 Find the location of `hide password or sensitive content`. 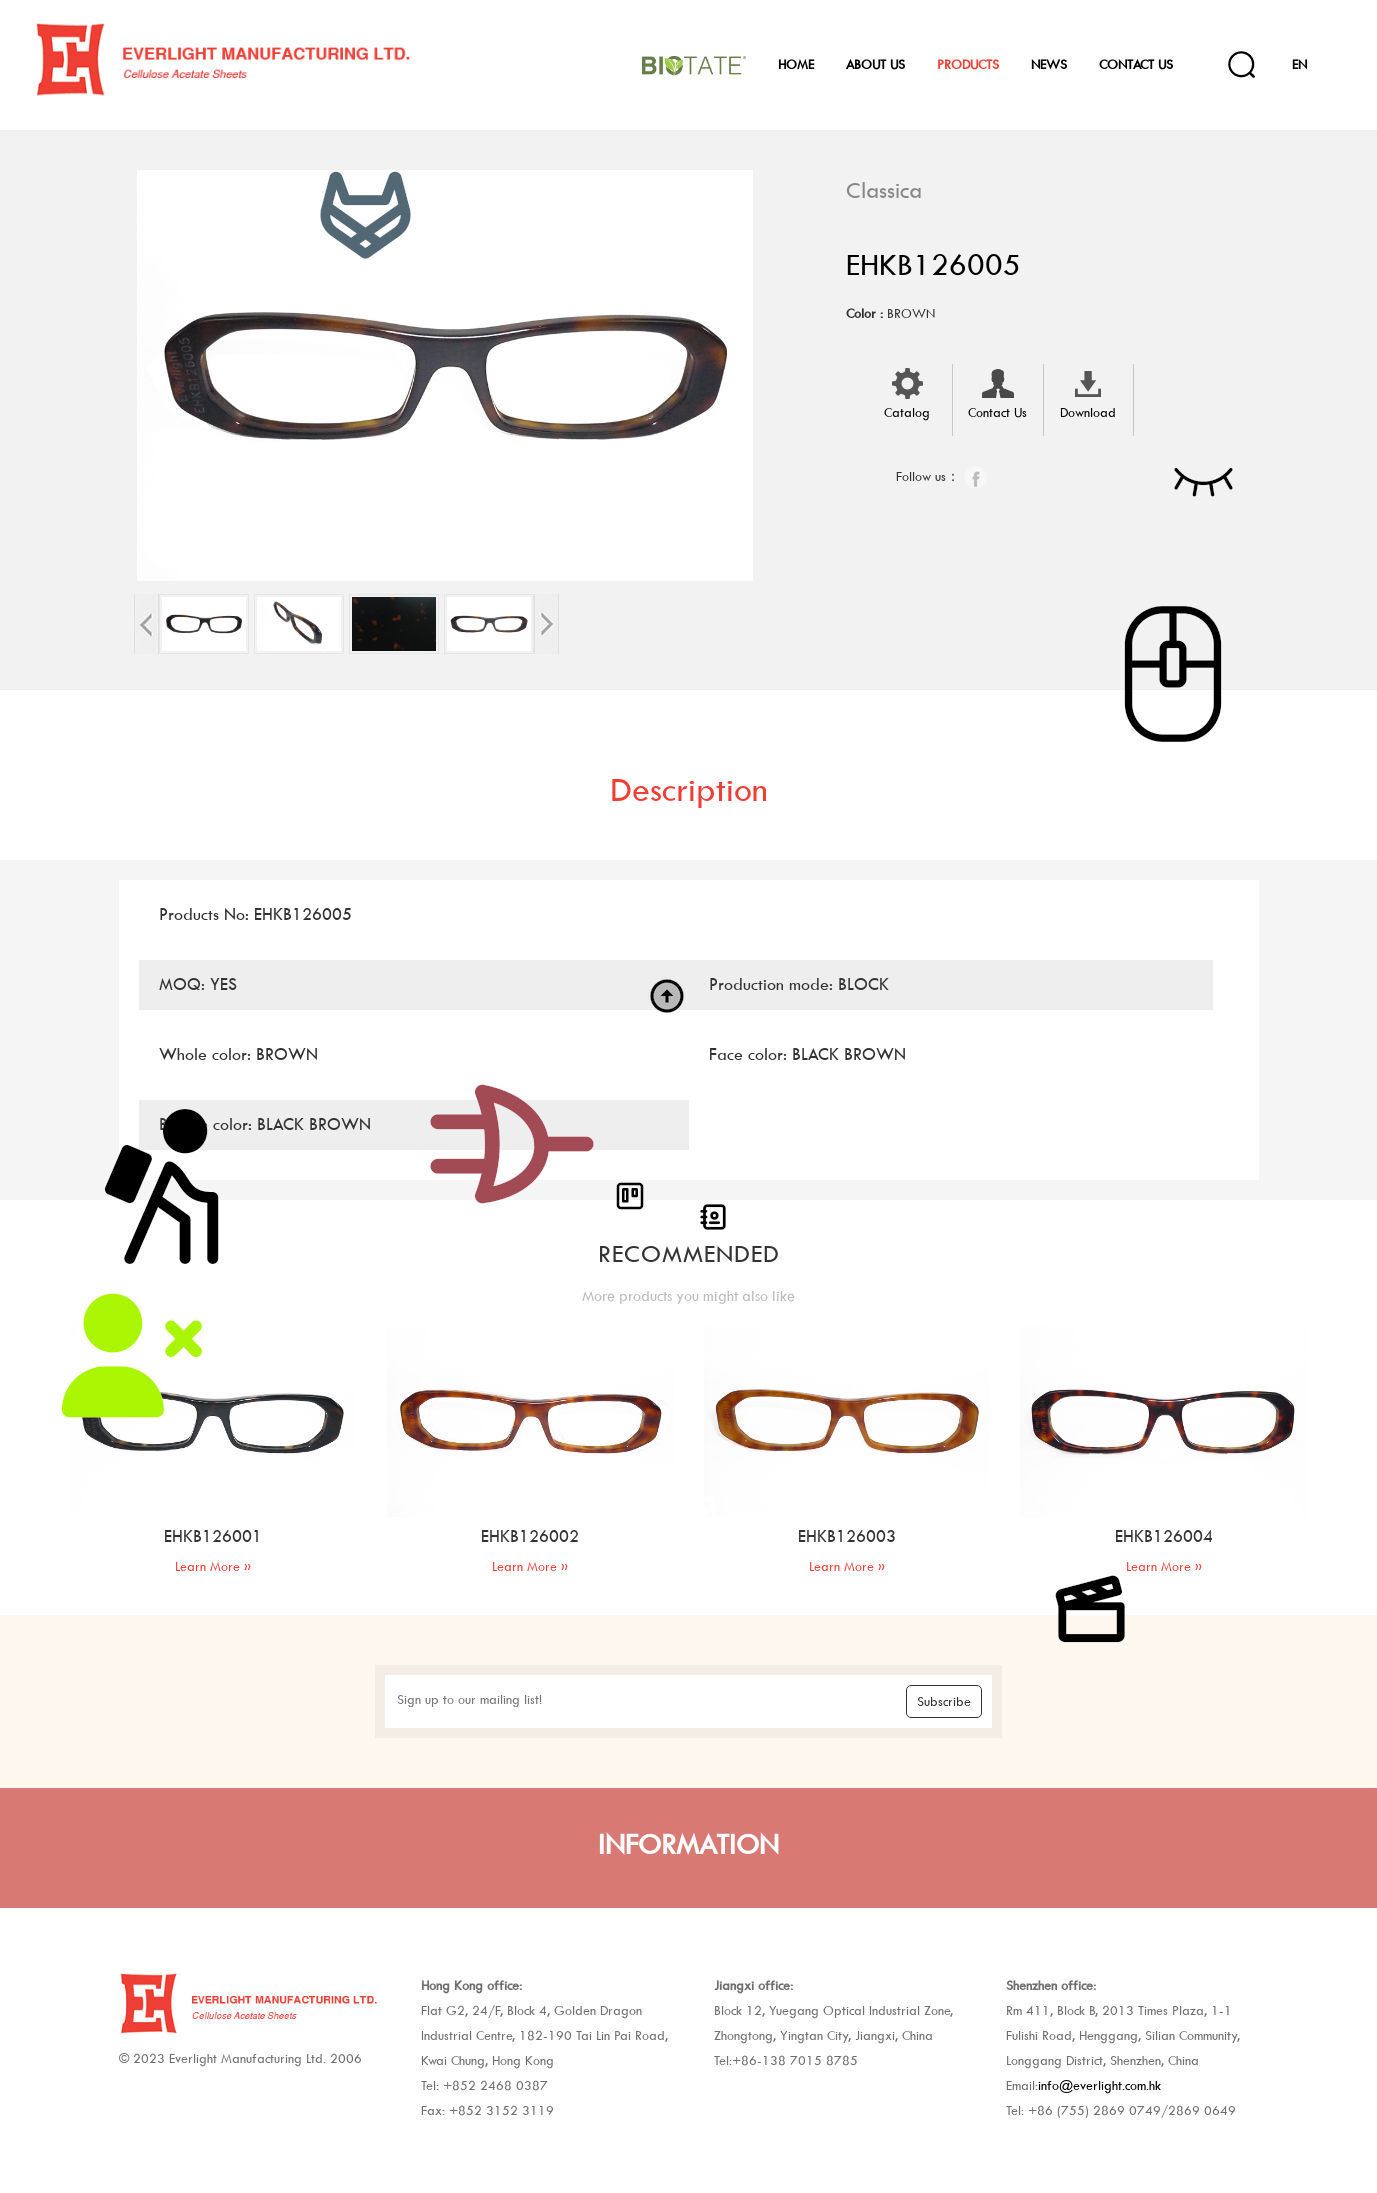

hide password or sensitive content is located at coordinates (1203, 476).